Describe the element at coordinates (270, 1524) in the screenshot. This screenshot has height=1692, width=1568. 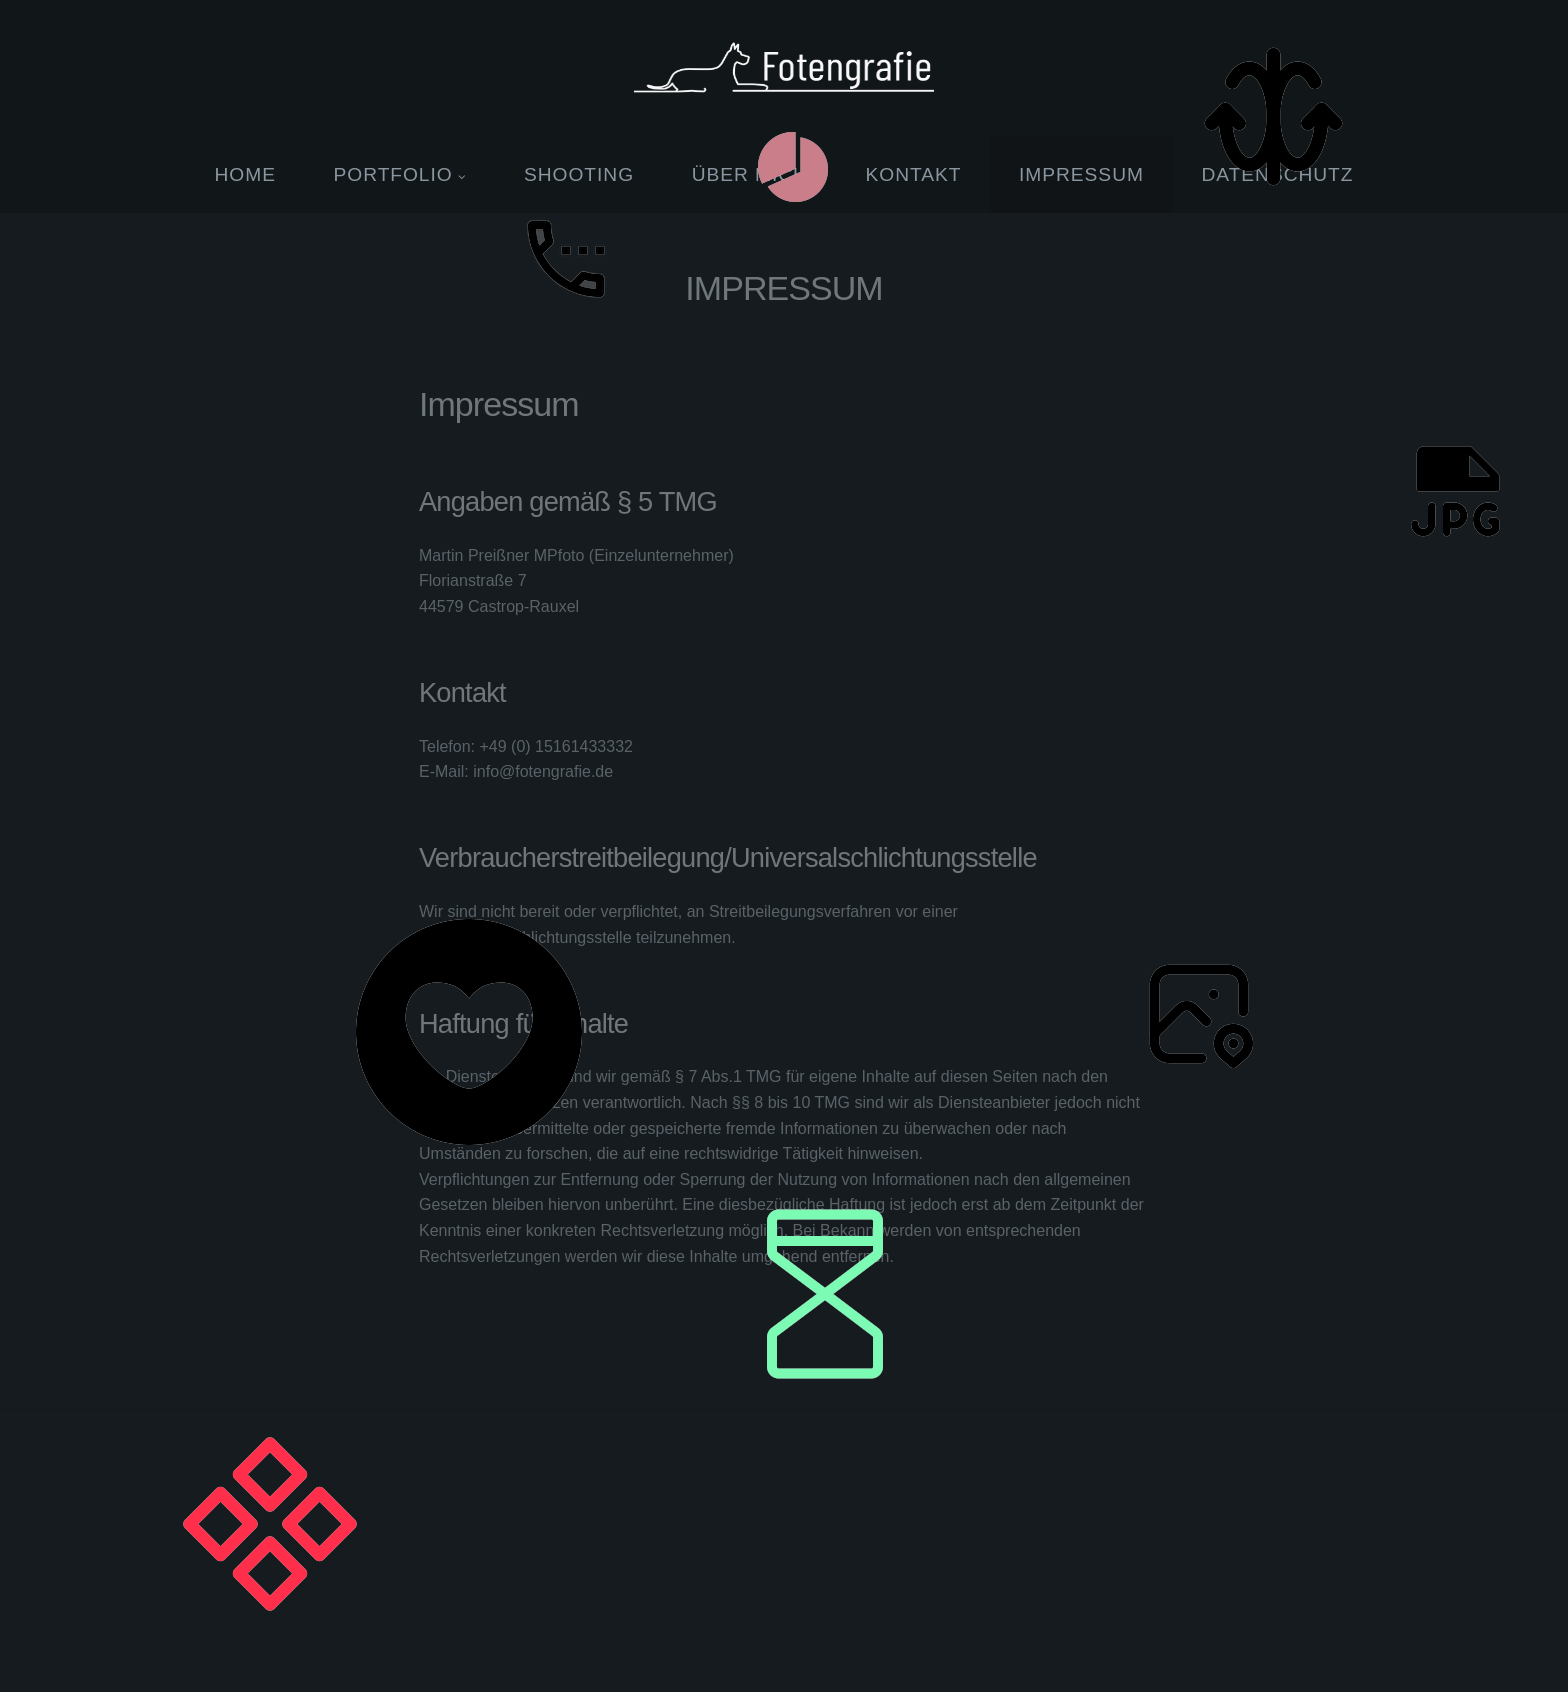
I see `access app or feature categories` at that location.